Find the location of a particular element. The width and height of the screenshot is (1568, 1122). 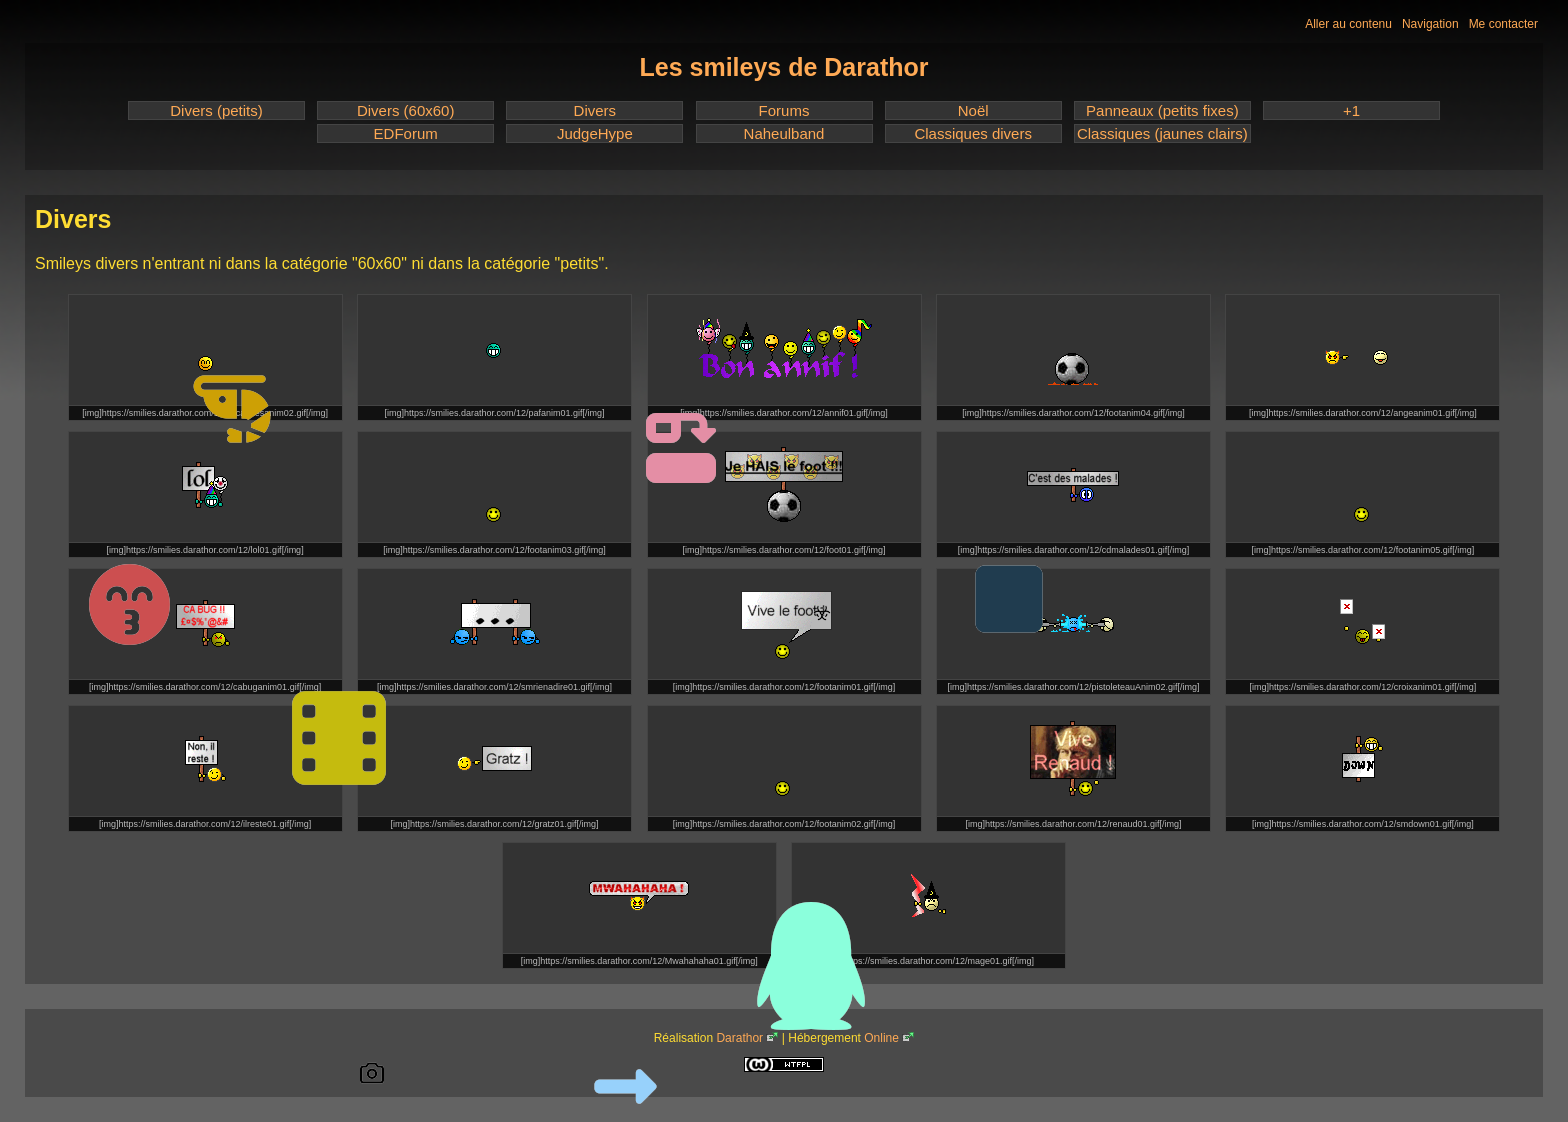

take a photo is located at coordinates (372, 1073).